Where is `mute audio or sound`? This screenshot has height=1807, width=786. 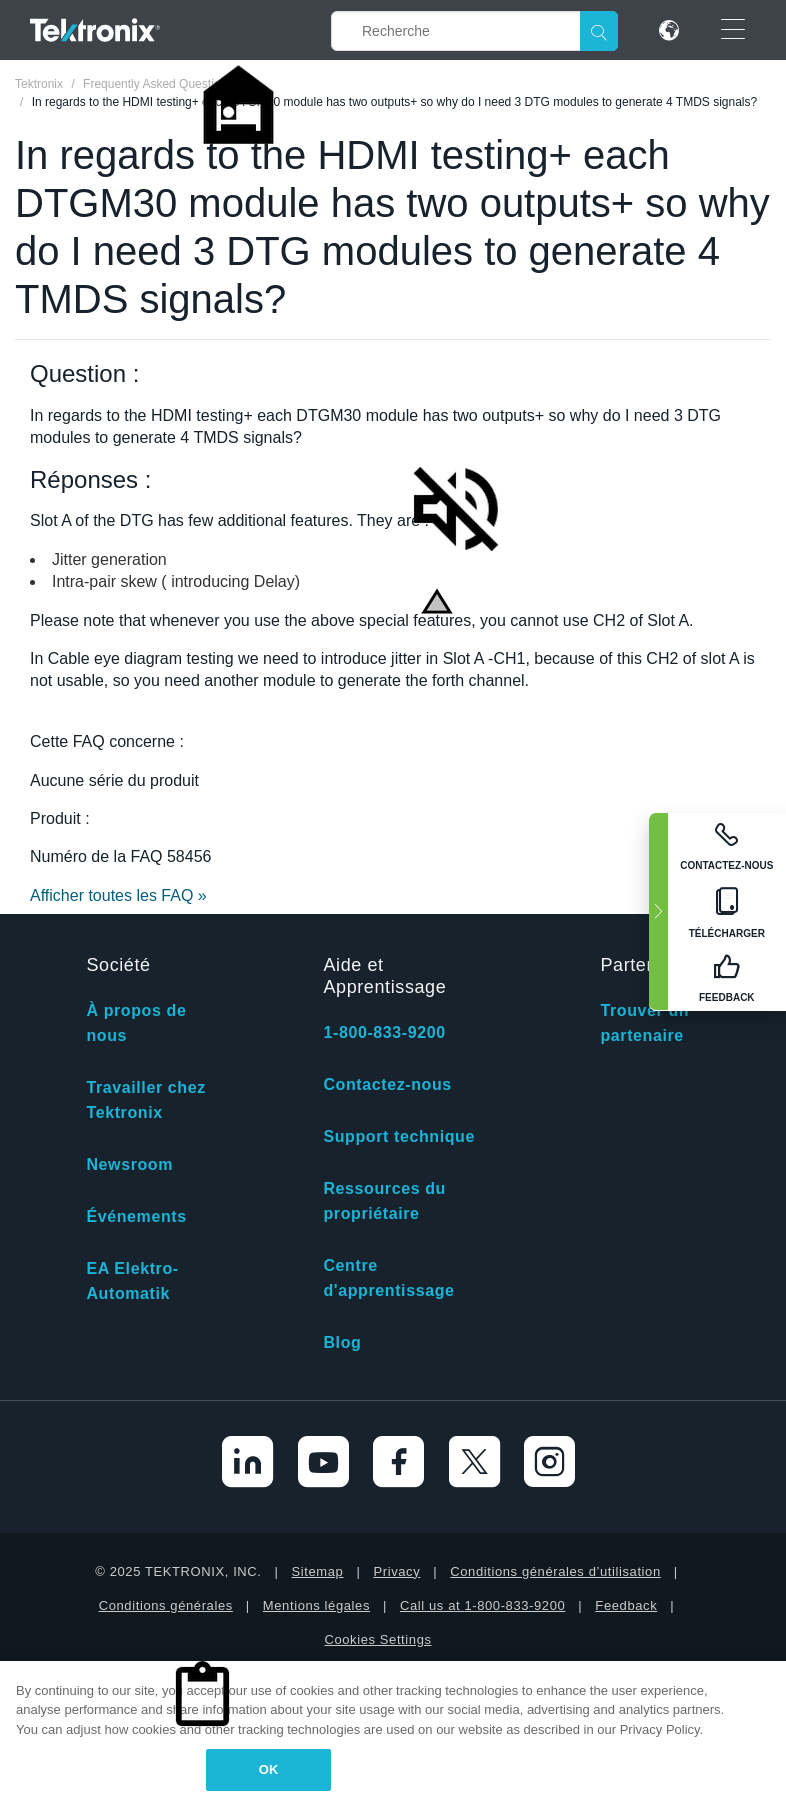 mute audio or sound is located at coordinates (456, 509).